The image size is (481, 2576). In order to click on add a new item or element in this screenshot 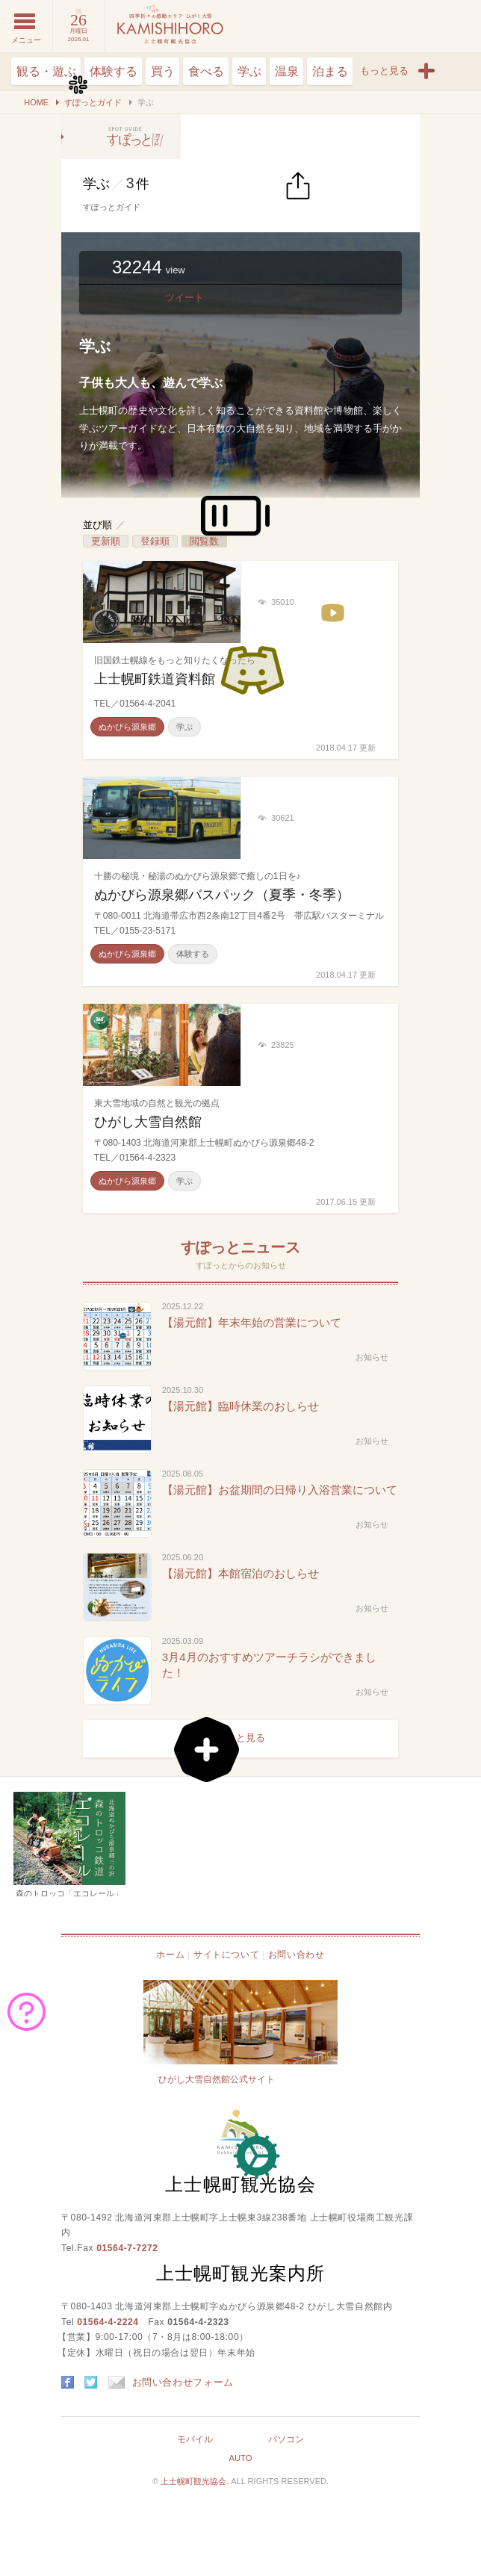, I will do `click(206, 1749)`.